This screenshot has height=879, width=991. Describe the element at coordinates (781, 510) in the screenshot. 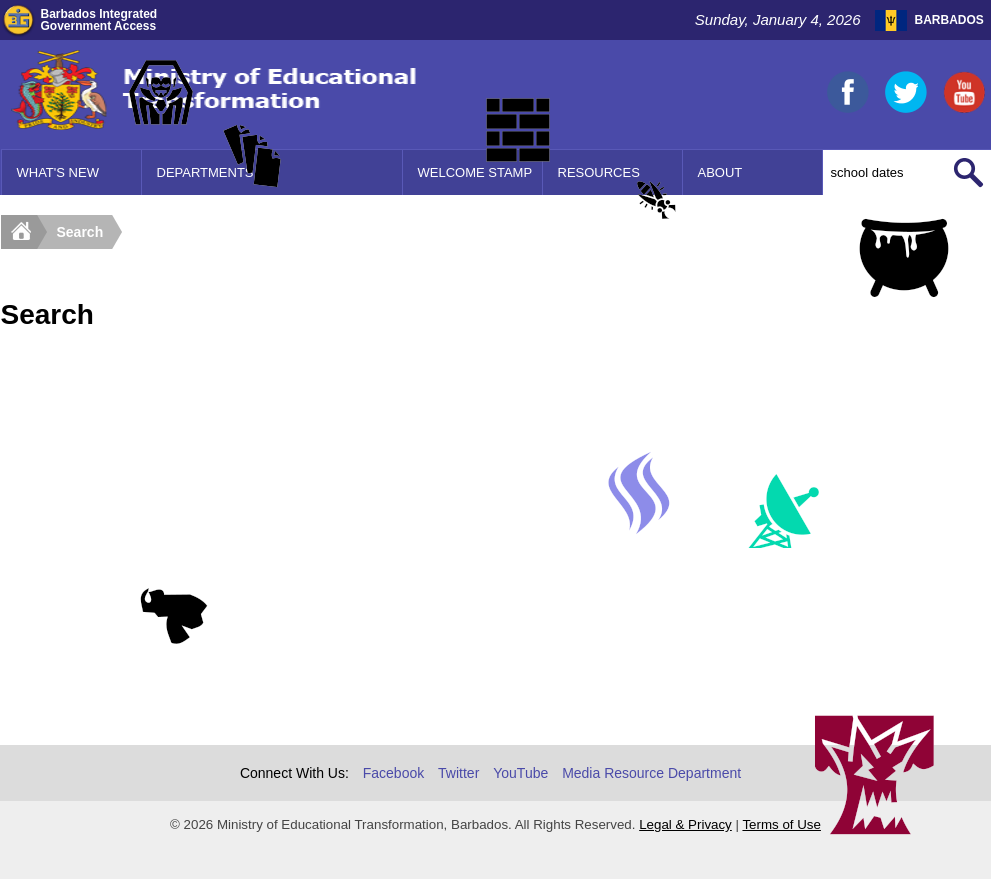

I see `access radar or scanning features` at that location.